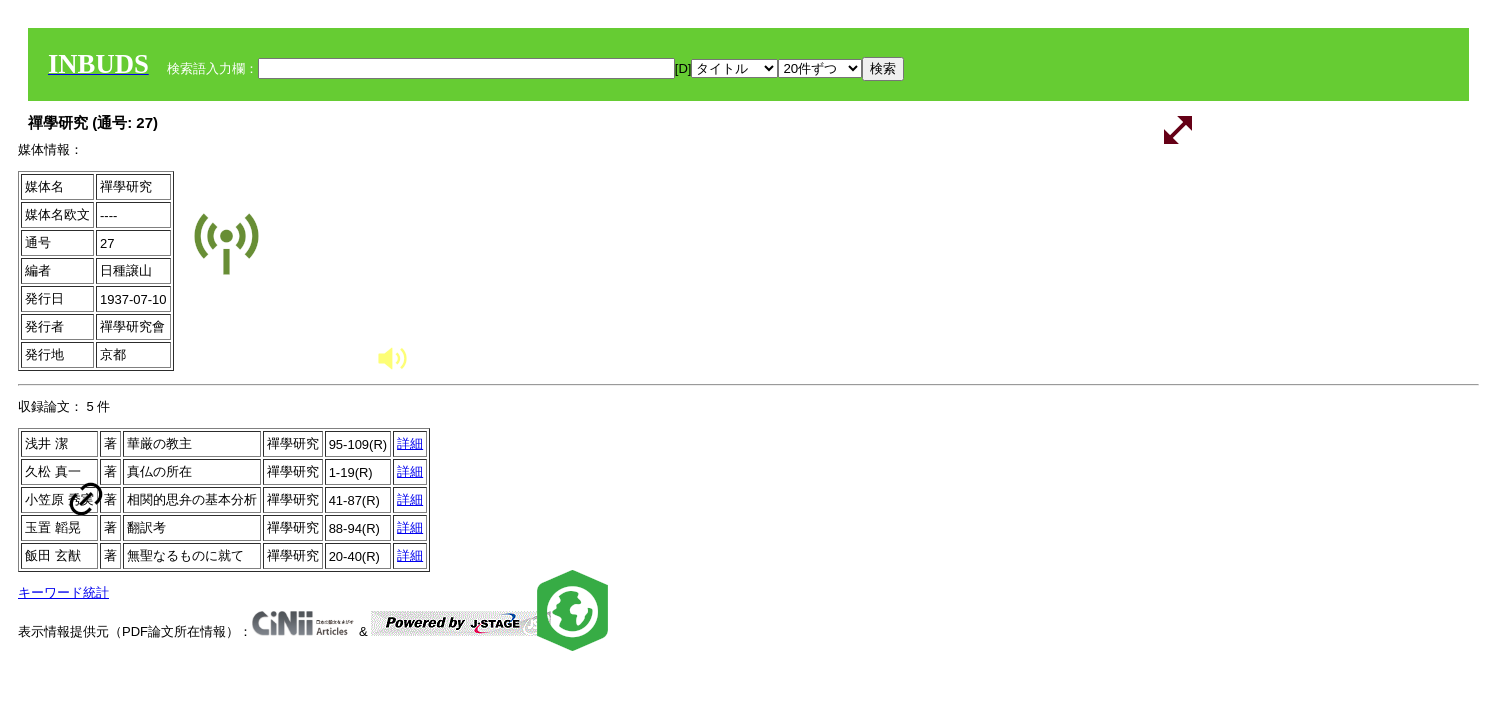  Describe the element at coordinates (572, 610) in the screenshot. I see `open ArcGIS mapping application` at that location.